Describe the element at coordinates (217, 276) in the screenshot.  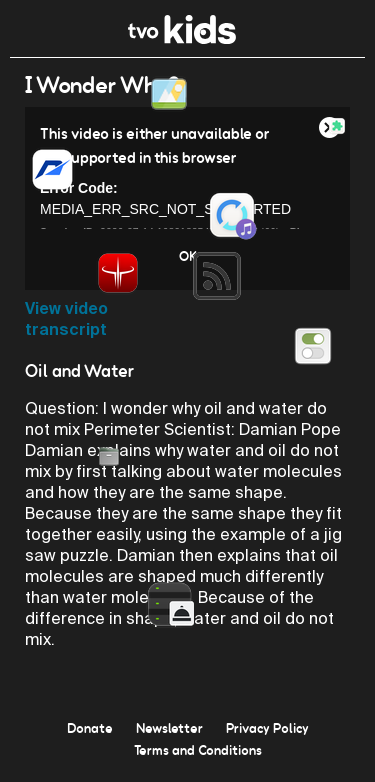
I see `access RSS feed reader` at that location.